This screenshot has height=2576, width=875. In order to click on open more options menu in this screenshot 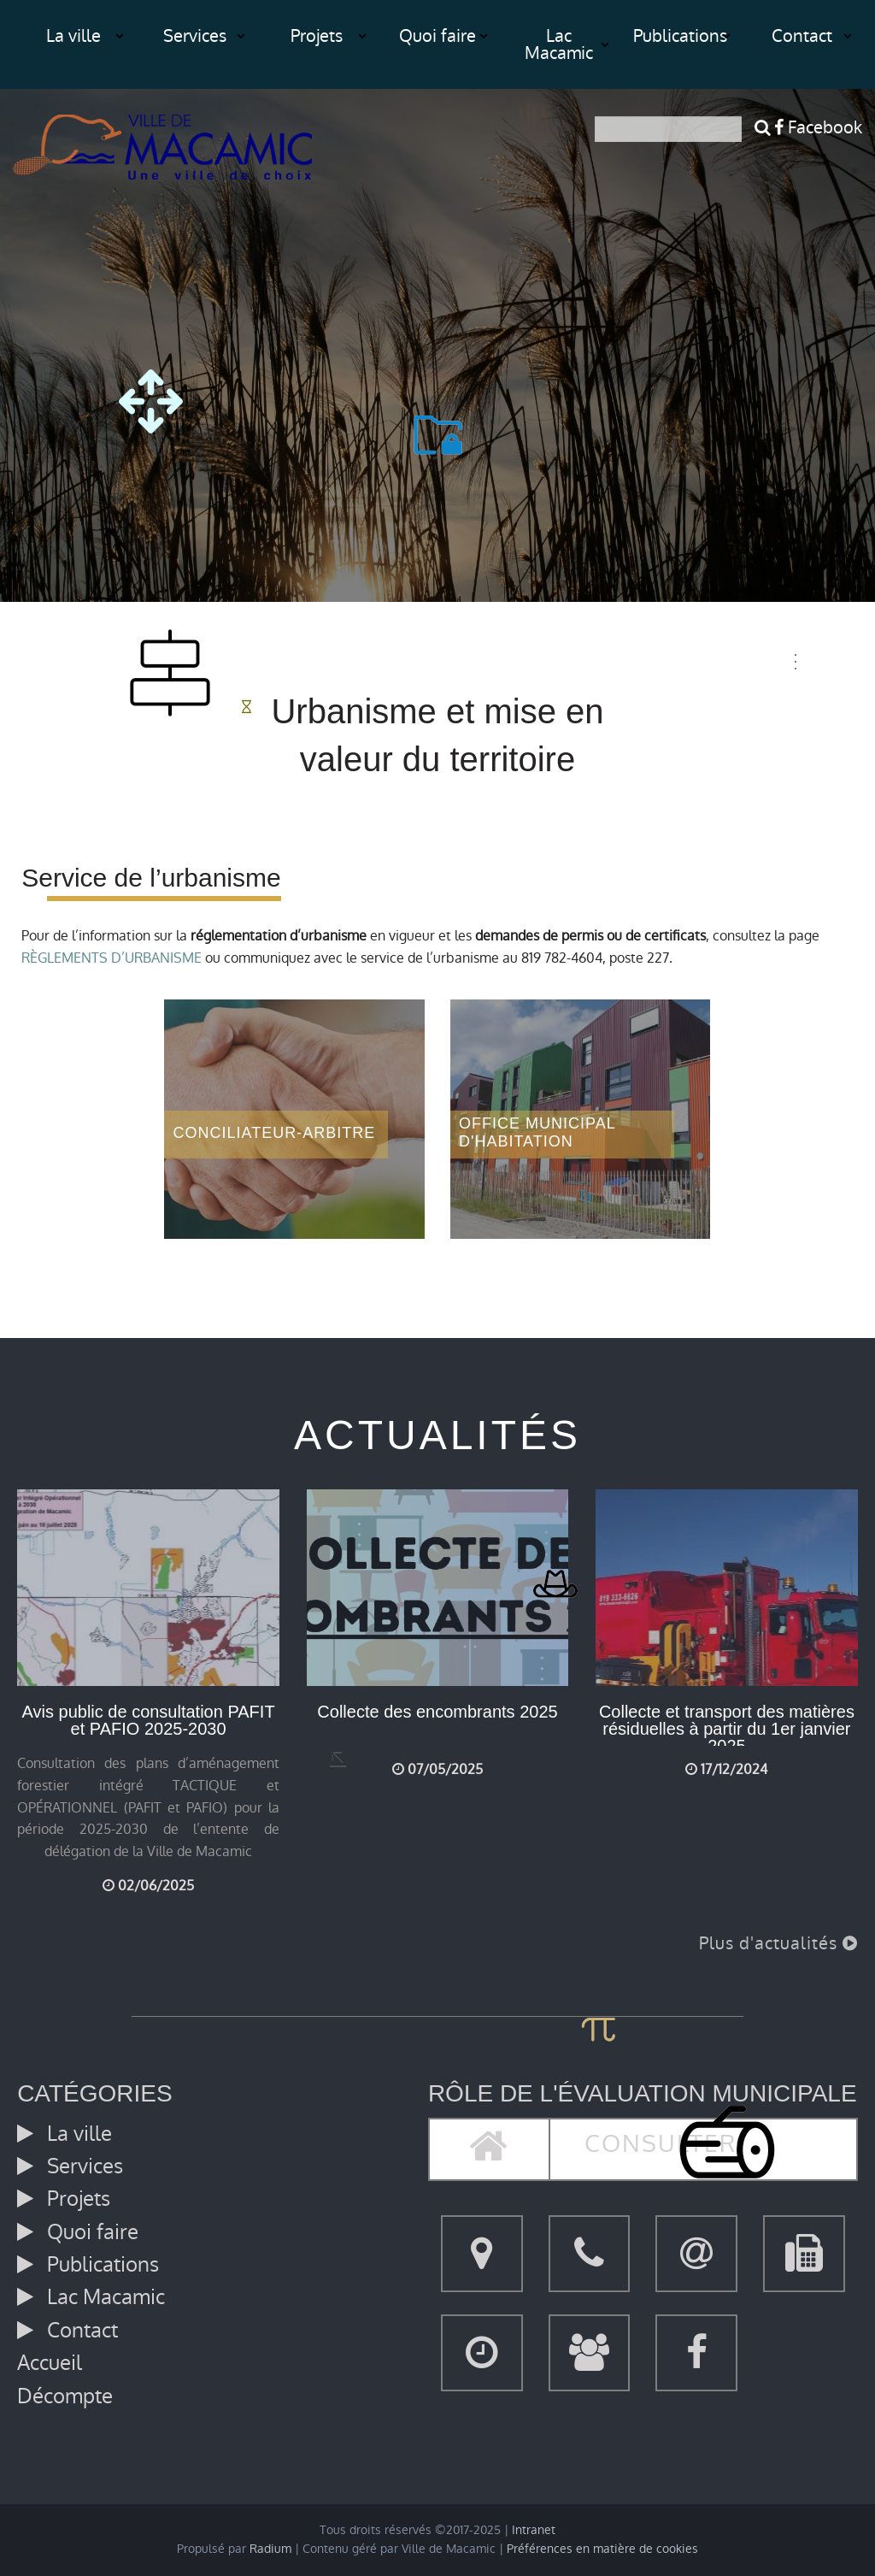, I will do `click(796, 662)`.